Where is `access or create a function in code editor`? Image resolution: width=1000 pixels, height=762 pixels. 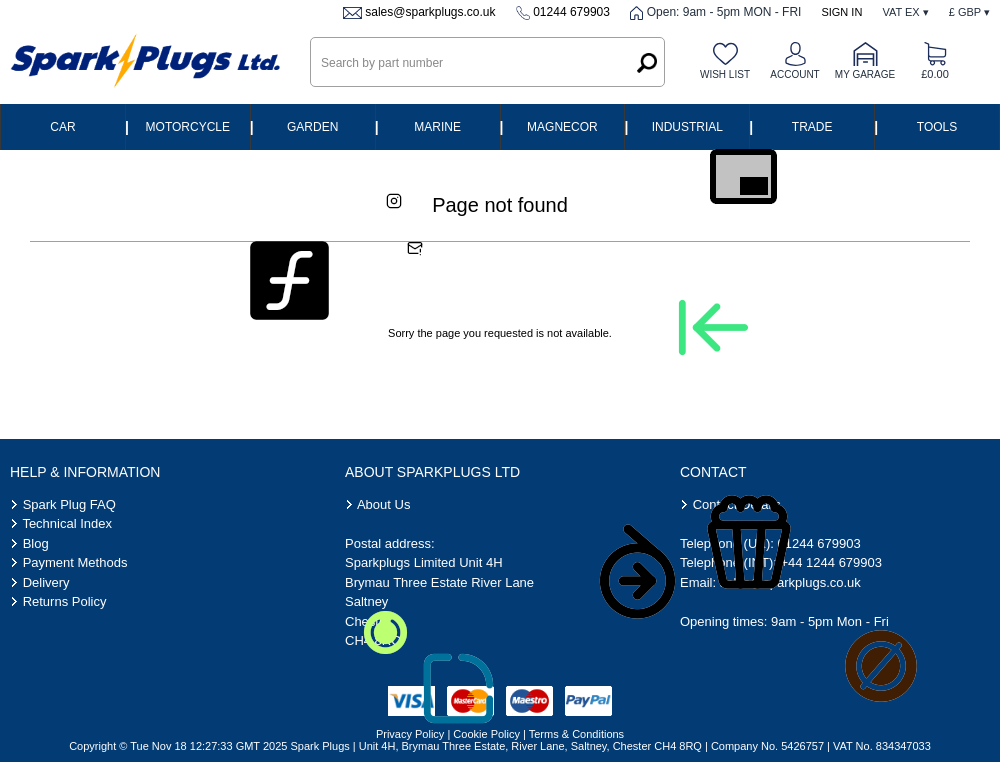
access or create a function in code editor is located at coordinates (289, 280).